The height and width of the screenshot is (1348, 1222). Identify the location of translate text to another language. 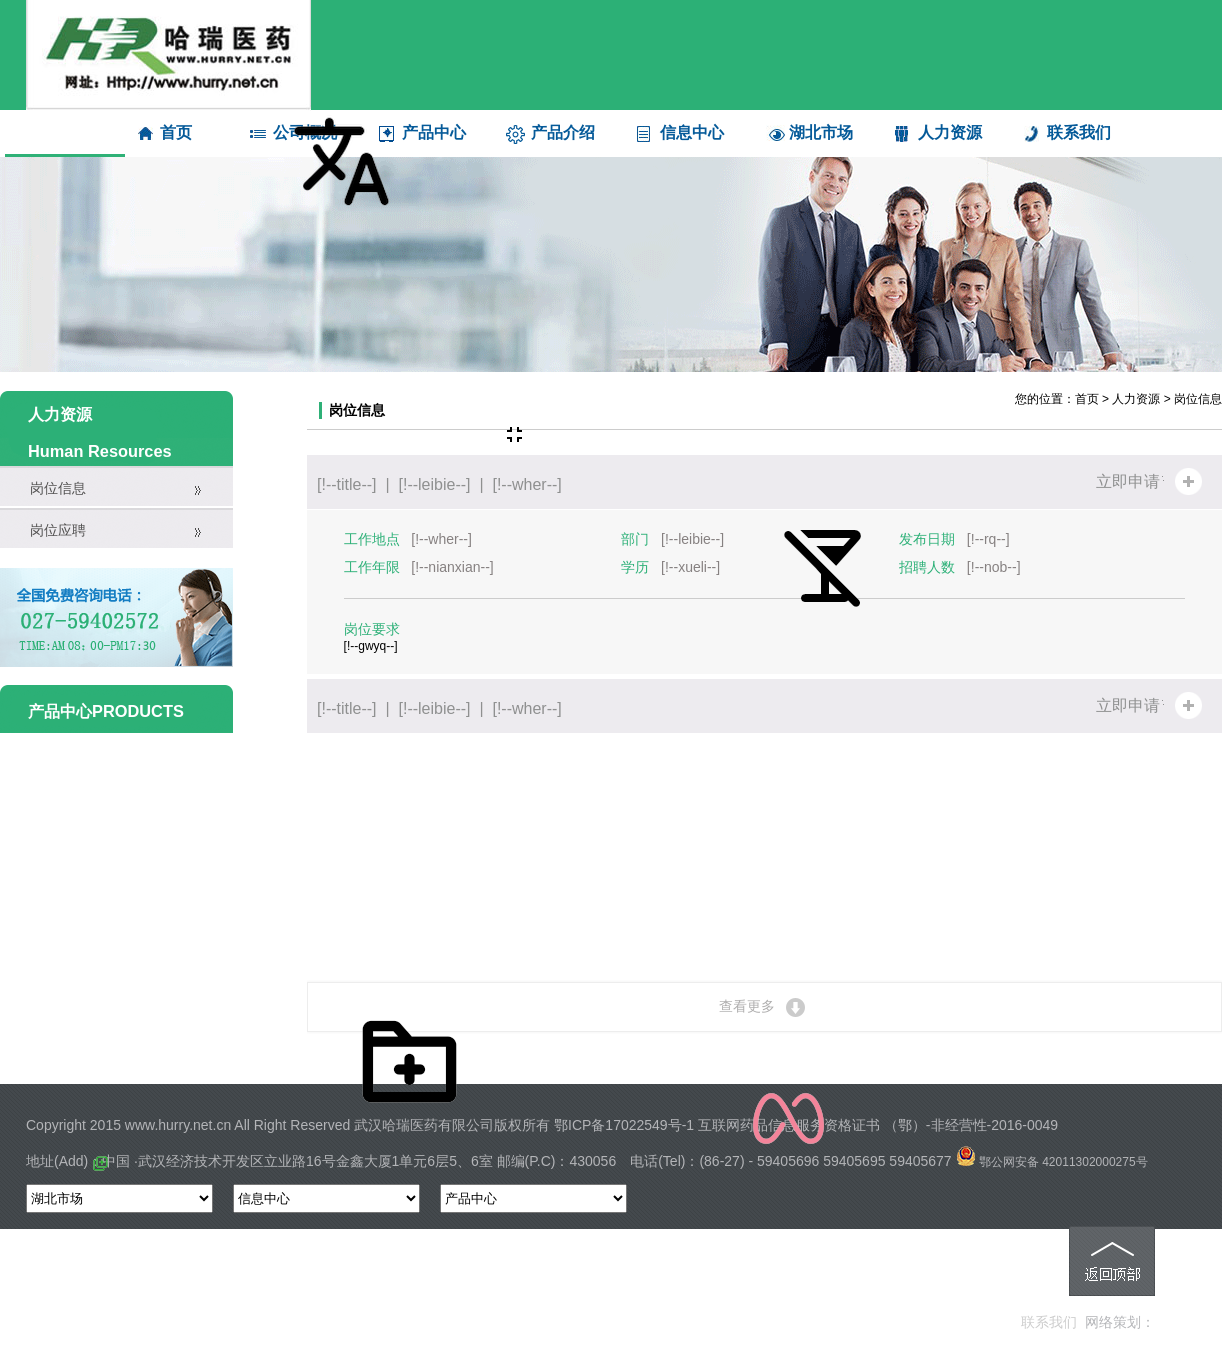
(342, 161).